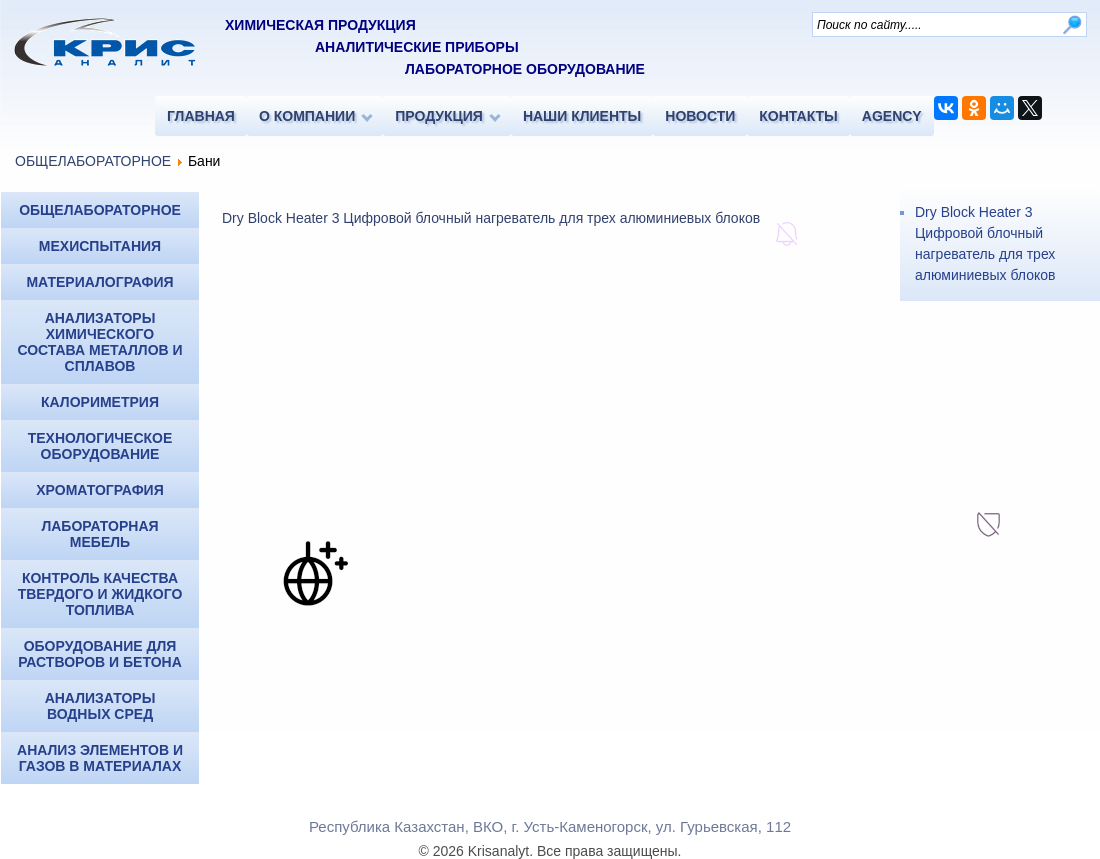  Describe the element at coordinates (787, 234) in the screenshot. I see `mute notifications` at that location.